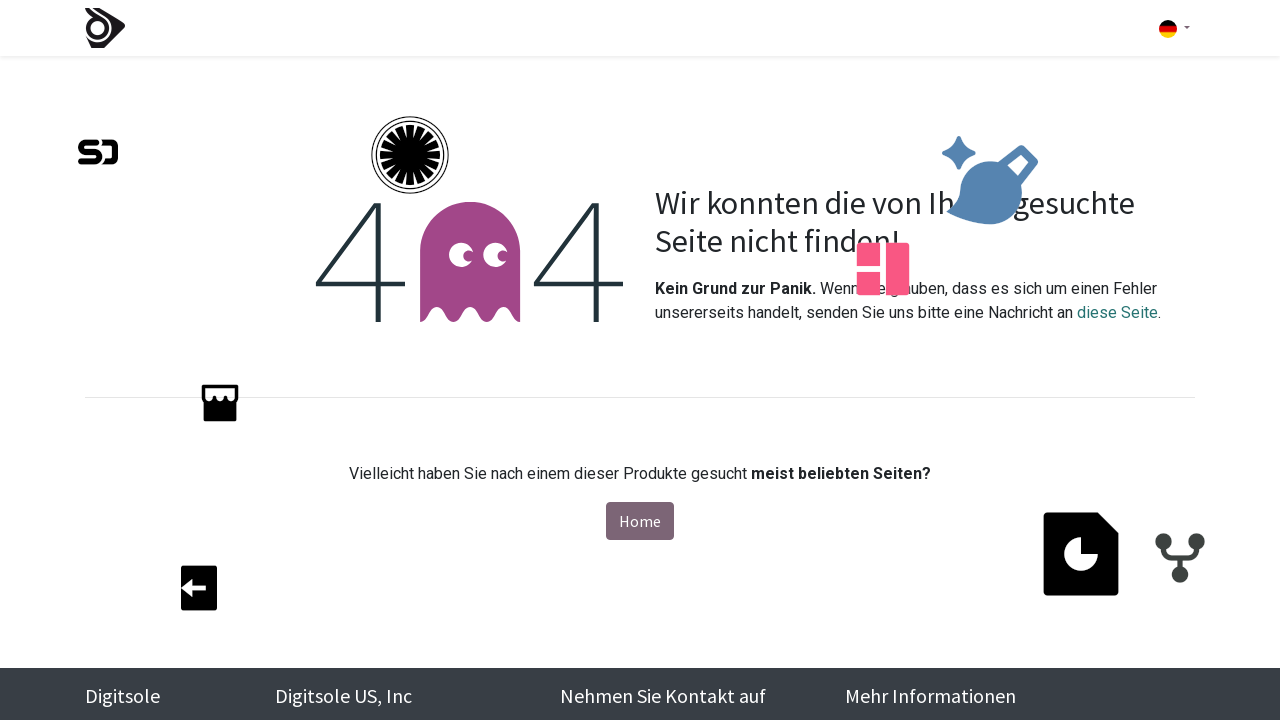  What do you see at coordinates (992, 186) in the screenshot?
I see `activate AI-powered brush or painting tool` at bounding box center [992, 186].